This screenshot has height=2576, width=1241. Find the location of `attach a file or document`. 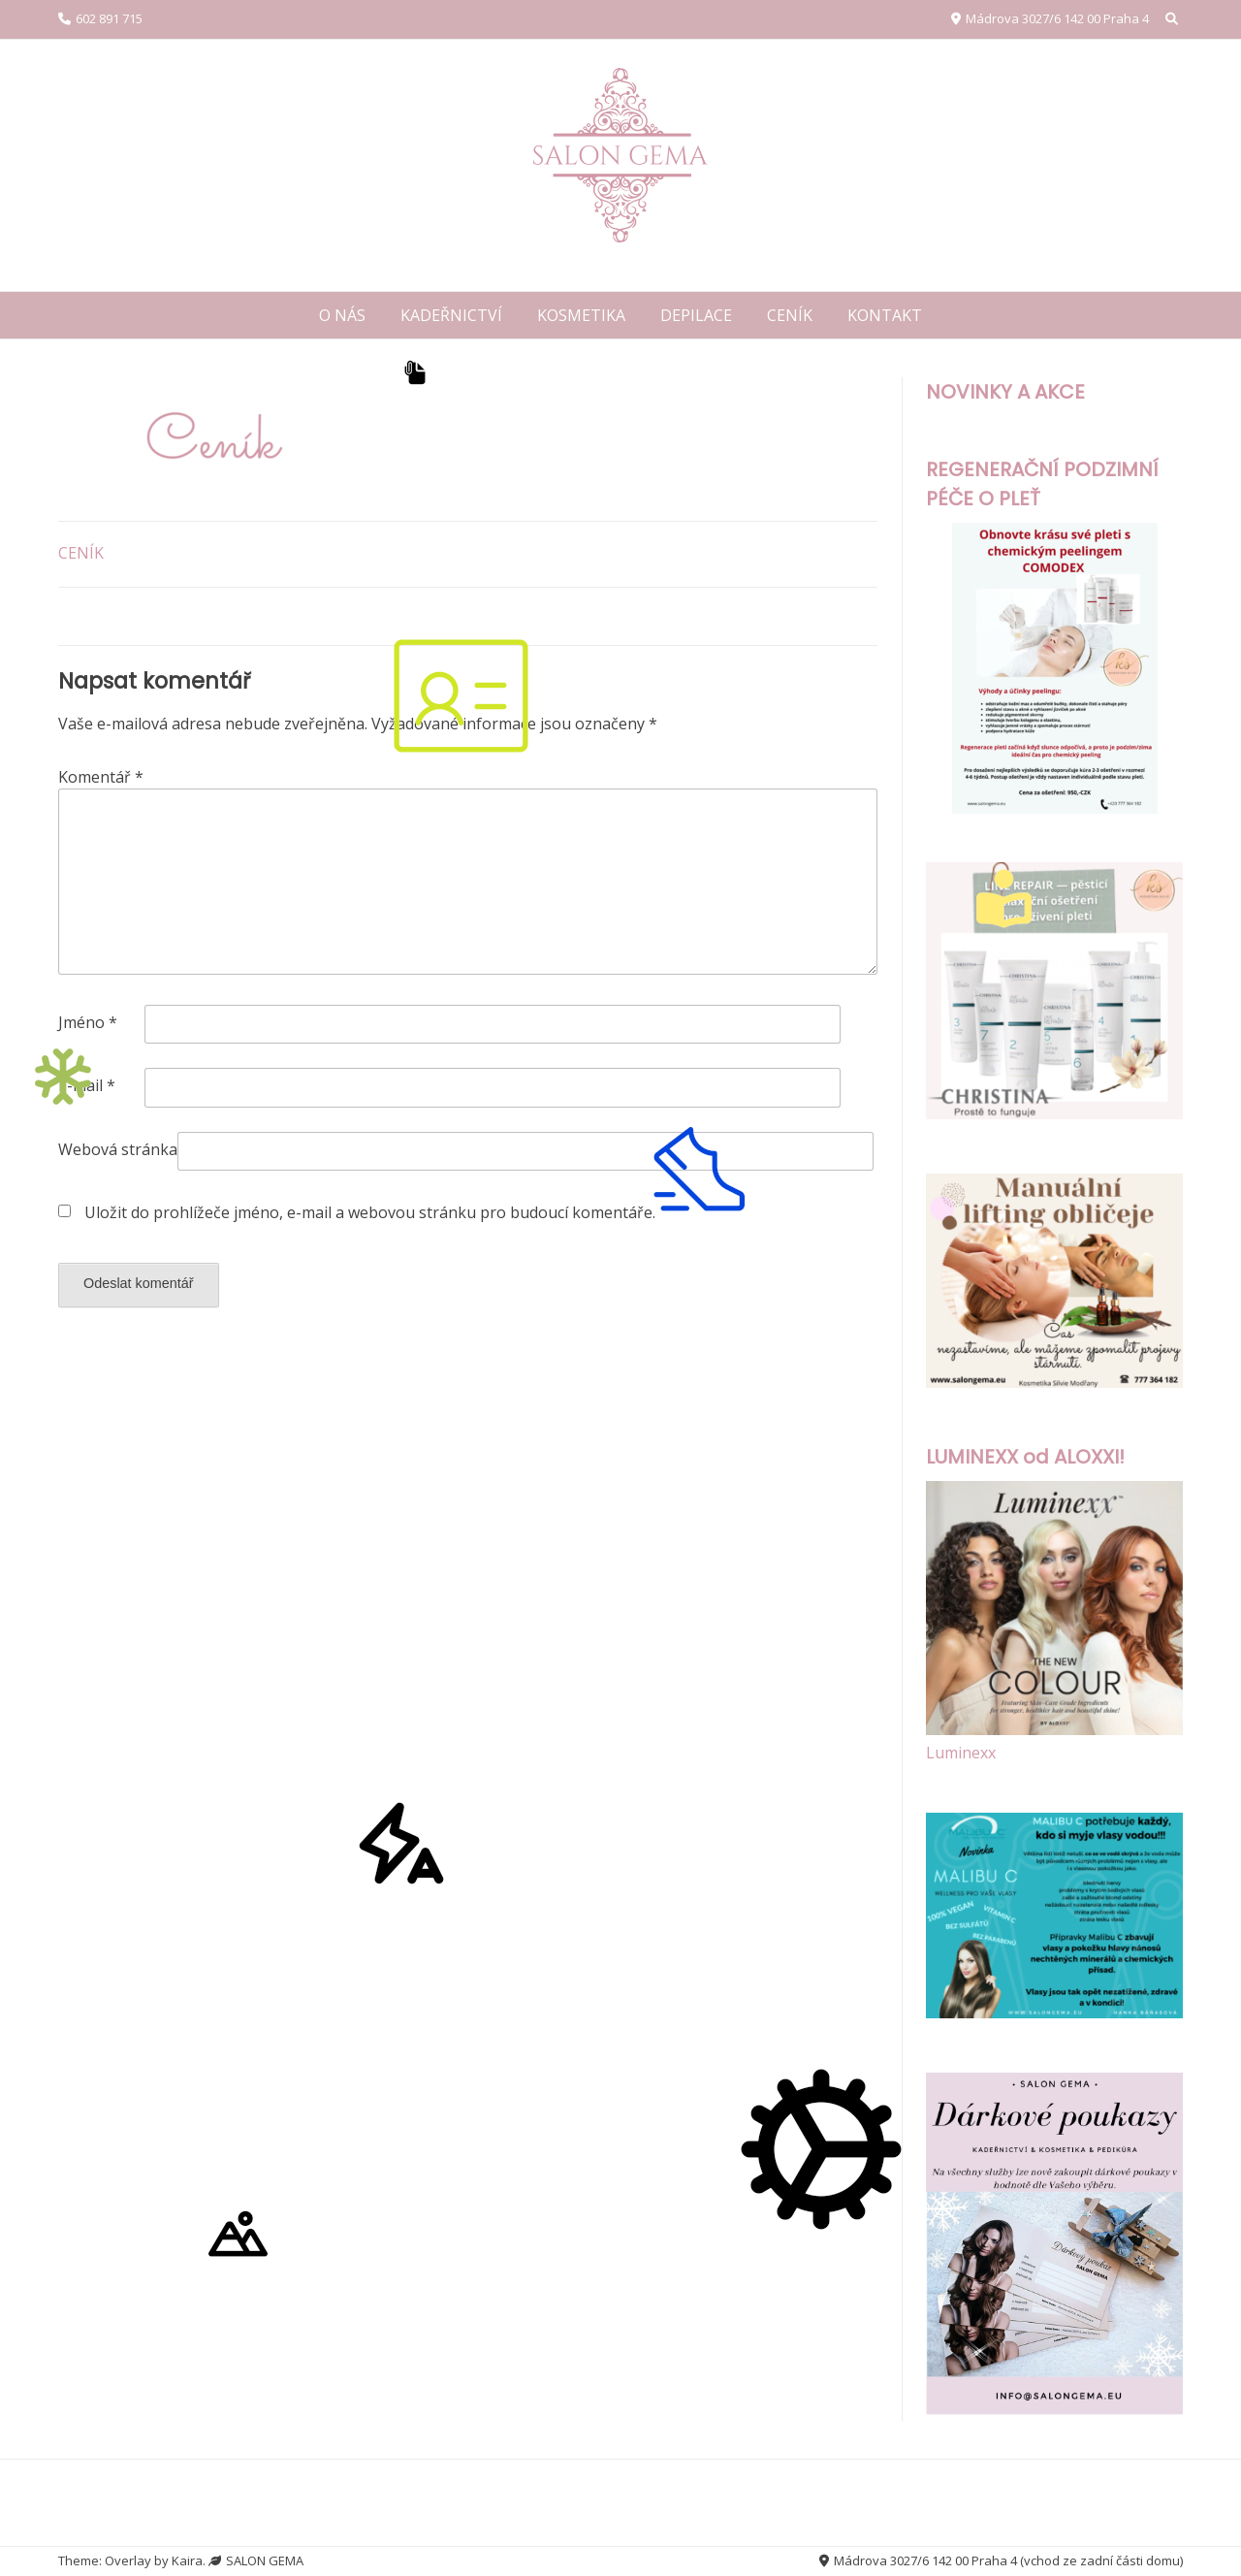

attach a file or document is located at coordinates (415, 372).